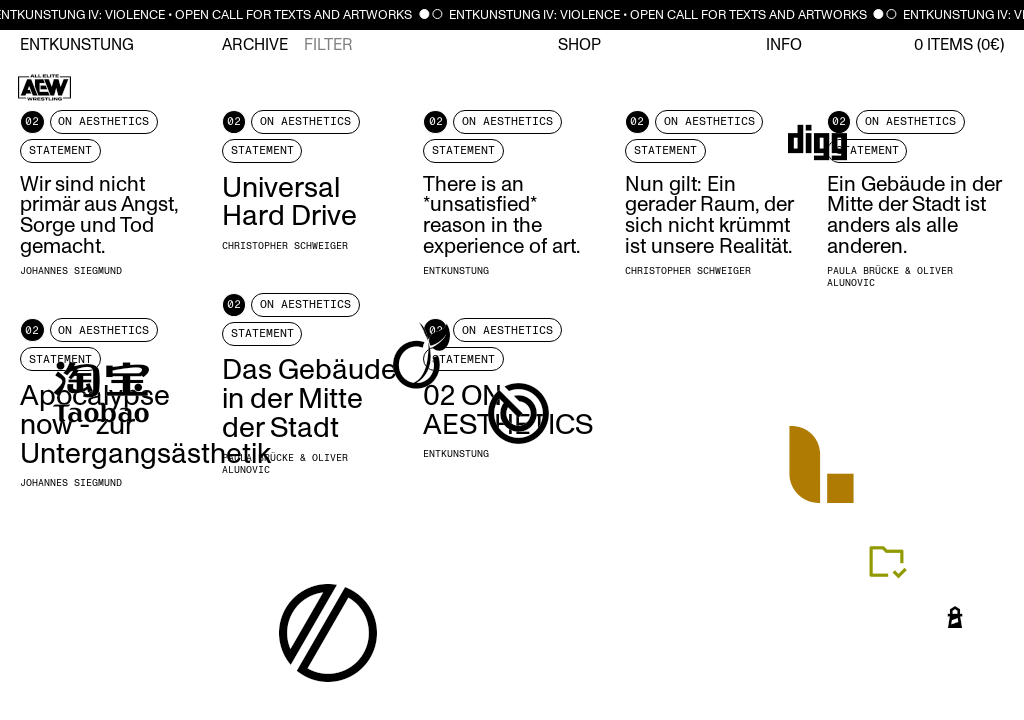  Describe the element at coordinates (518, 413) in the screenshot. I see `scan a QR code or barcode` at that location.